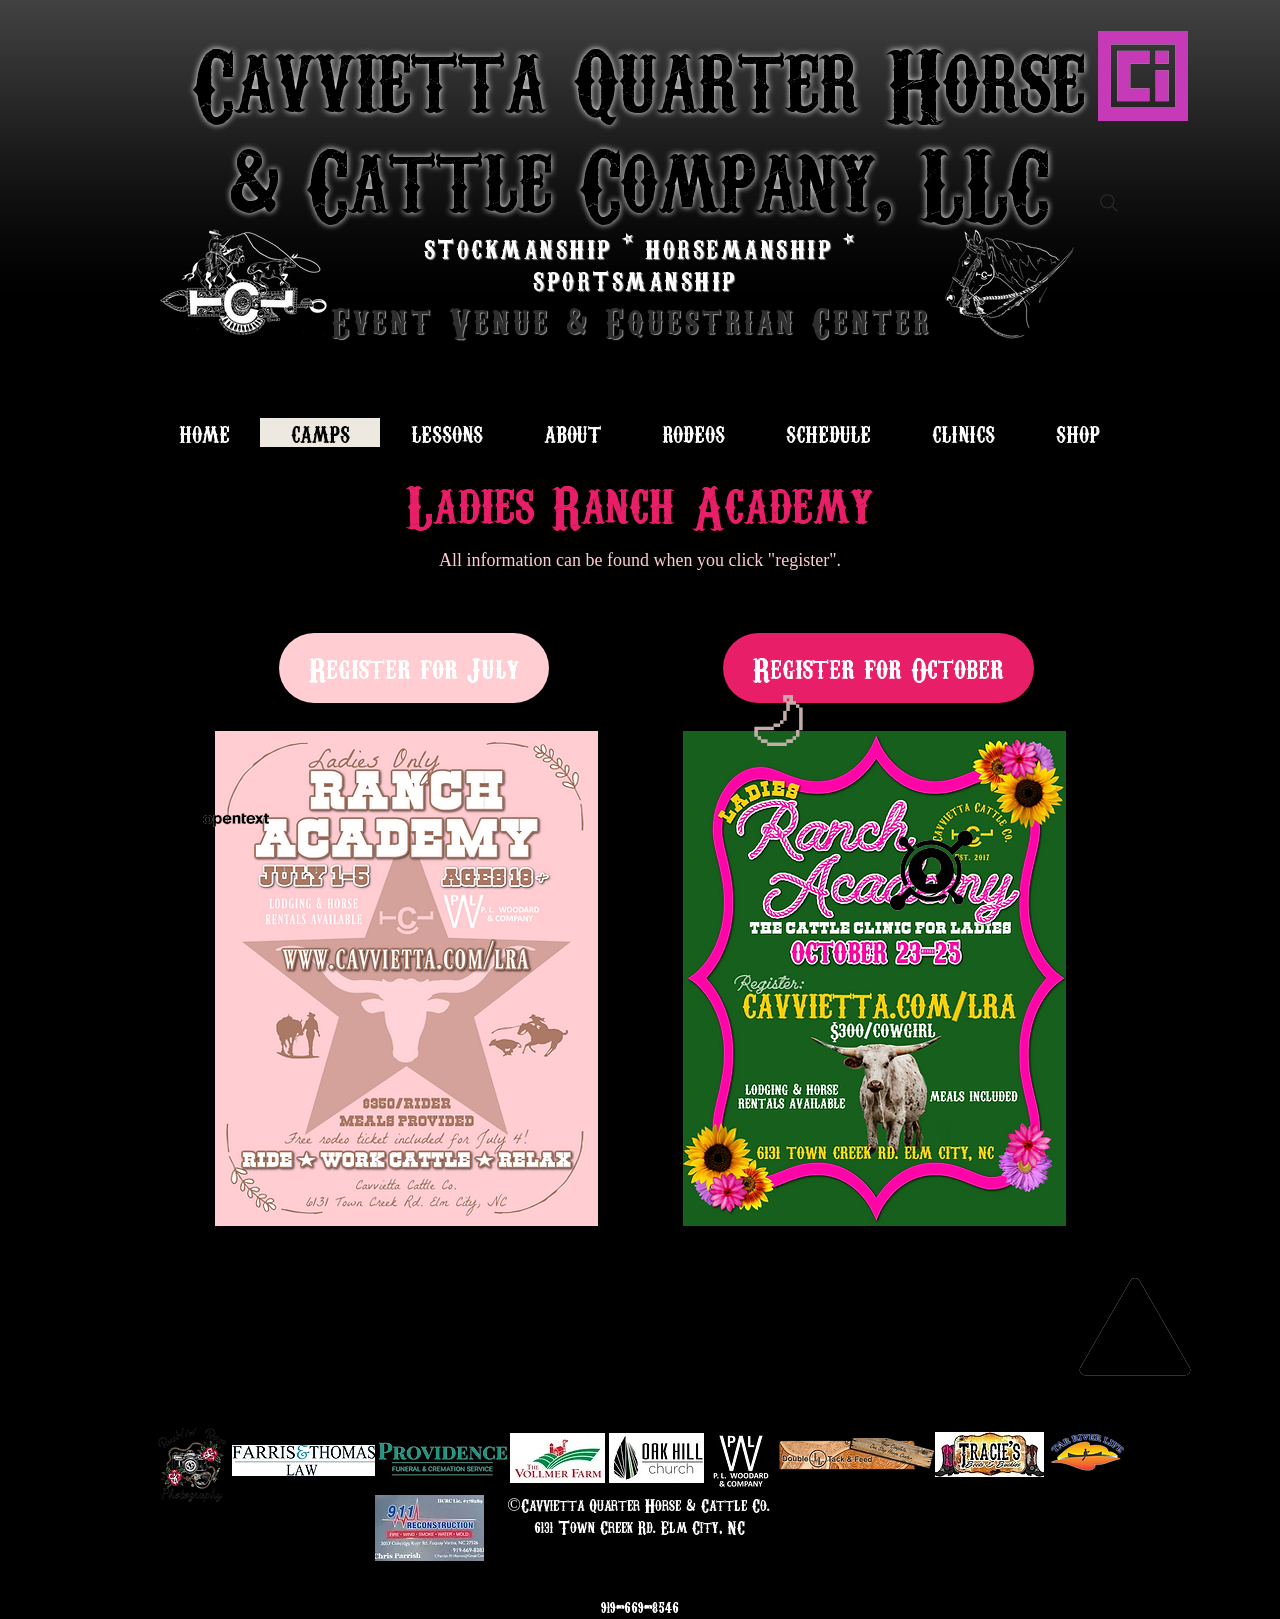 The image size is (1280, 1619). What do you see at coordinates (931, 870) in the screenshot?
I see `keycdn content delivery network logo` at bounding box center [931, 870].